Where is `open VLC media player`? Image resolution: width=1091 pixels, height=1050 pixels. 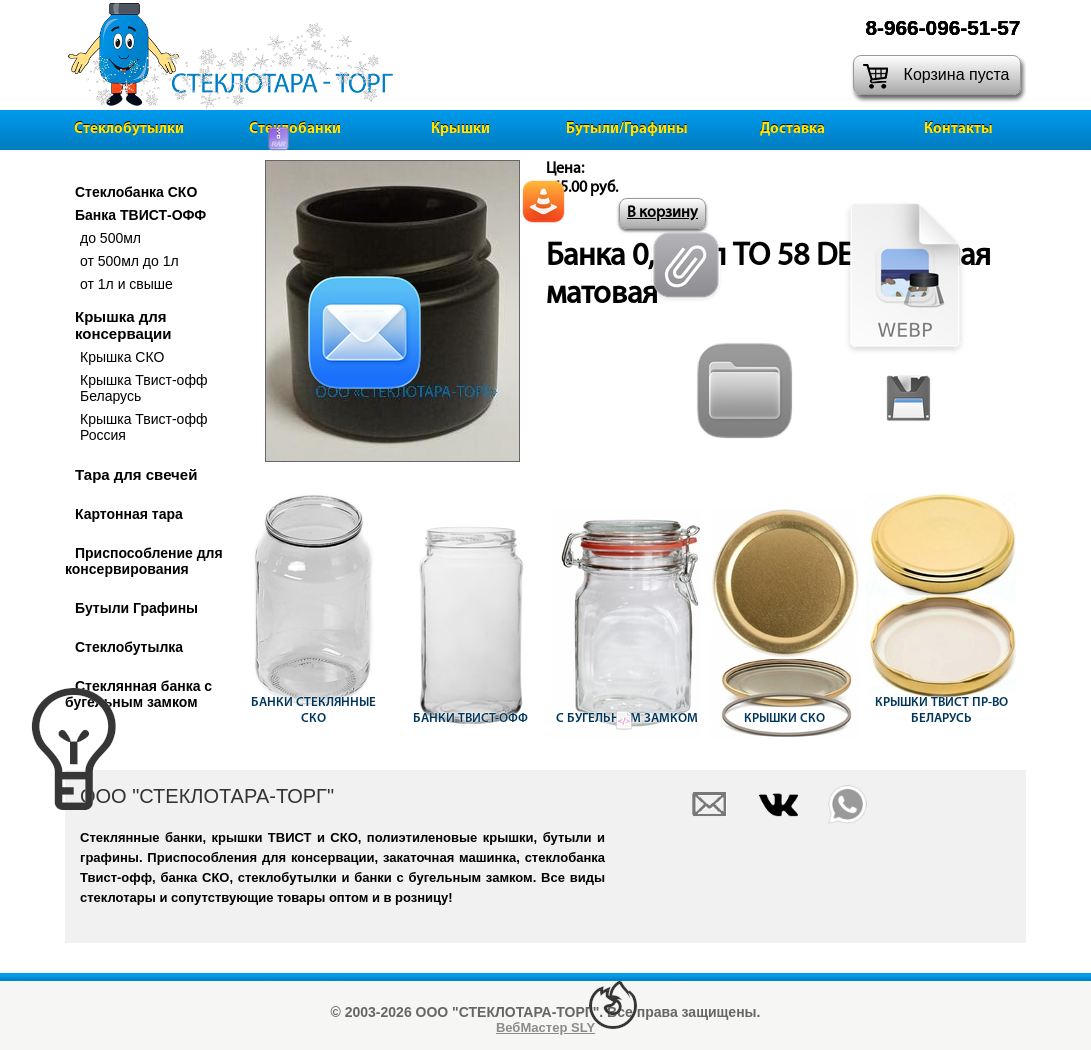 open VLC media player is located at coordinates (543, 201).